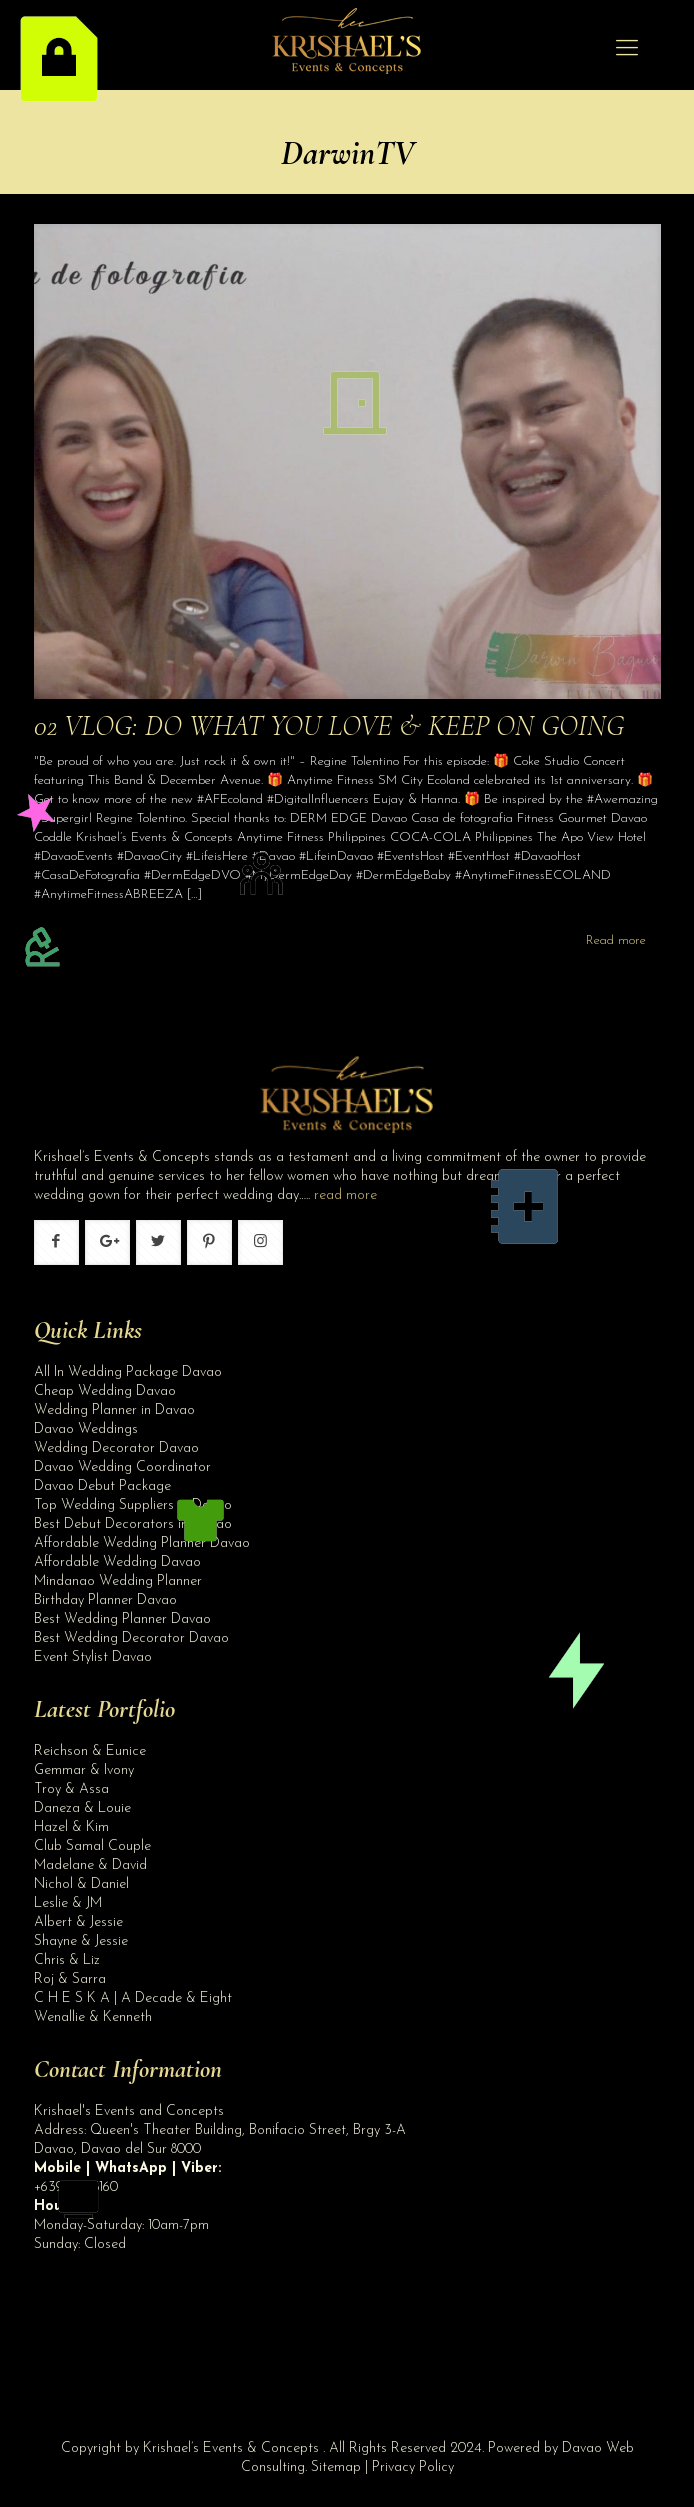 This screenshot has width=694, height=2507. I want to click on access your health records, so click(524, 1206).